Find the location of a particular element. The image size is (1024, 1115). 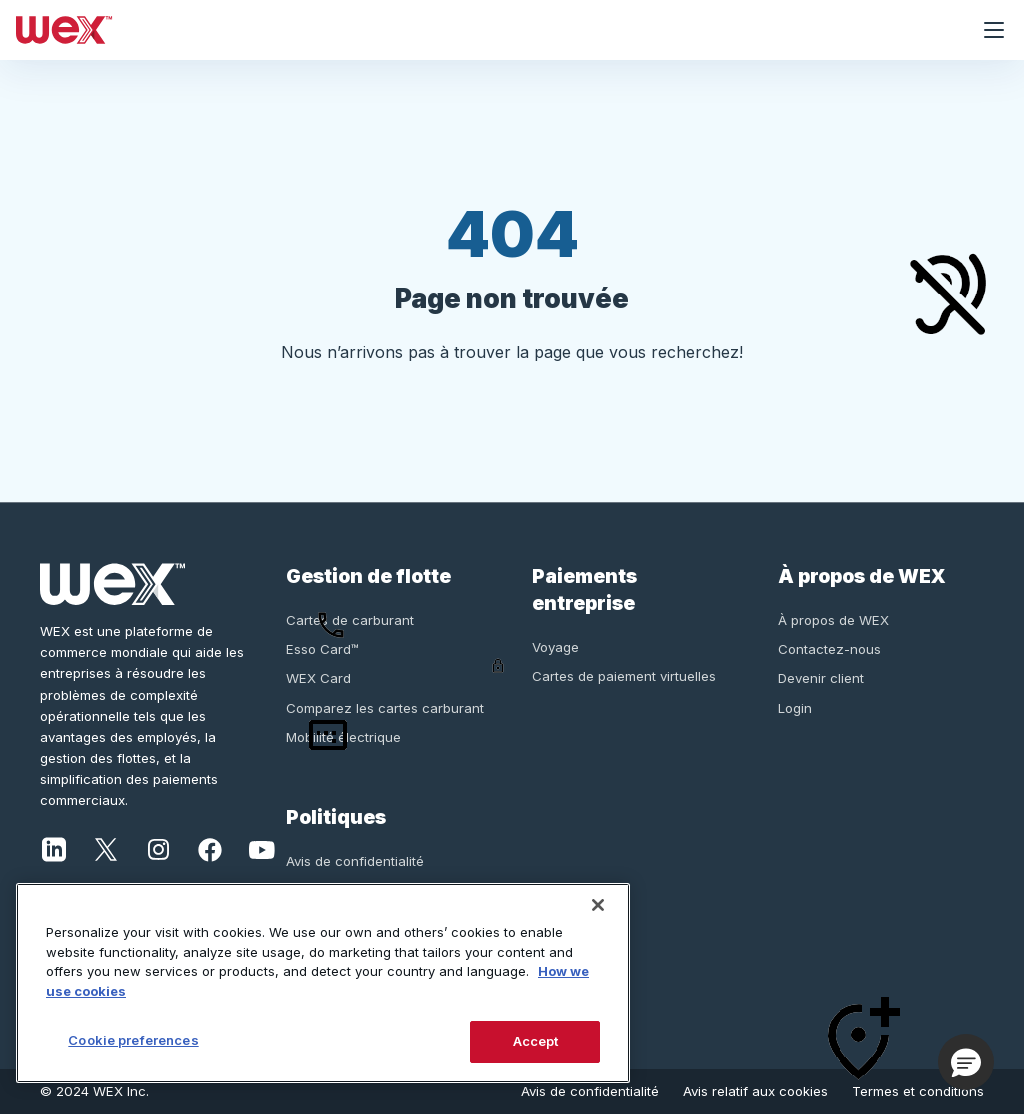

make a phone call is located at coordinates (331, 625).